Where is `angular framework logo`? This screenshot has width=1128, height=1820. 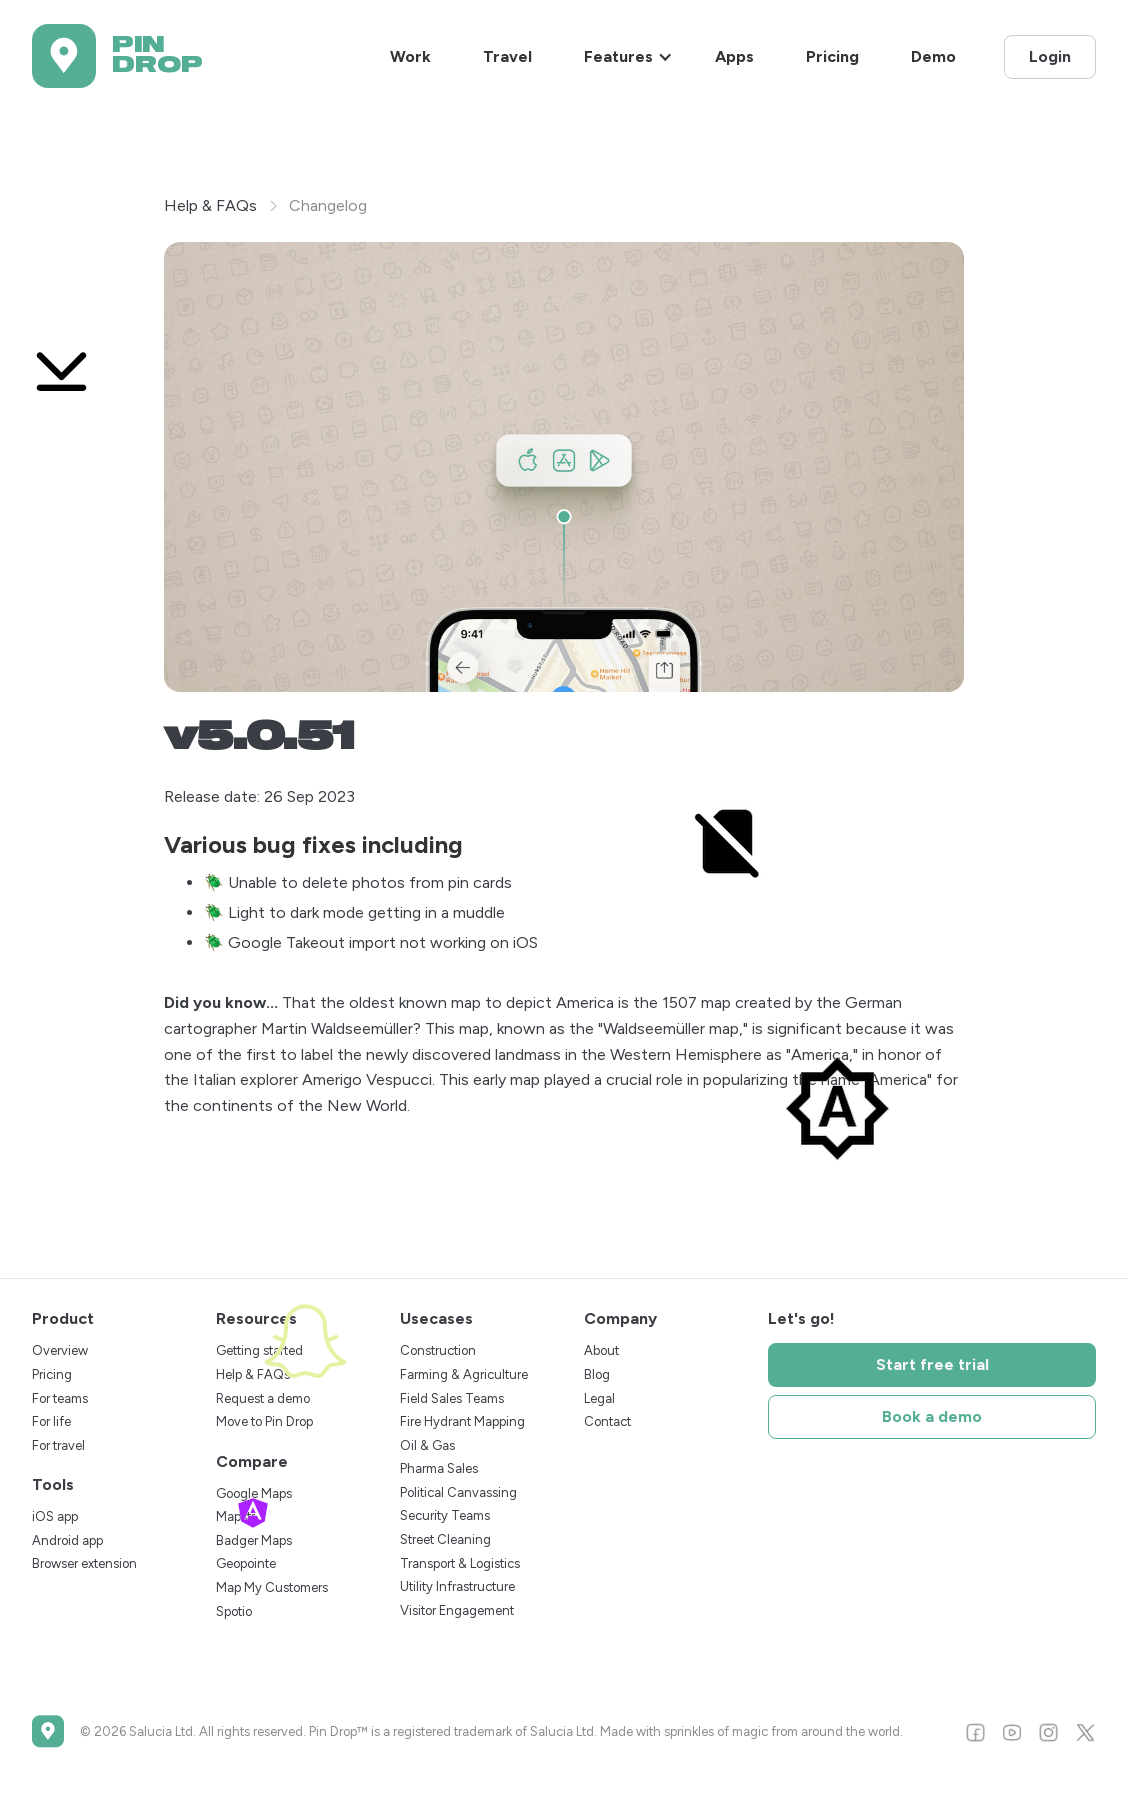
angular framework logo is located at coordinates (253, 1513).